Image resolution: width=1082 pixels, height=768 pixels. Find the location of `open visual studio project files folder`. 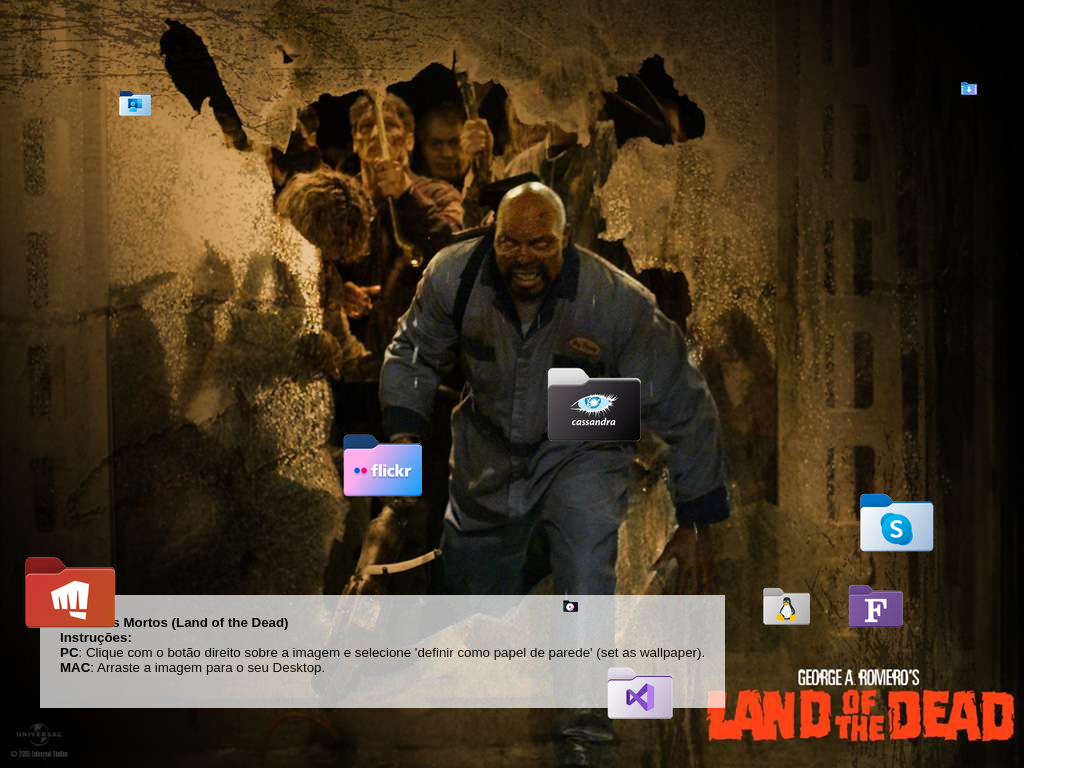

open visual studio project files folder is located at coordinates (640, 695).